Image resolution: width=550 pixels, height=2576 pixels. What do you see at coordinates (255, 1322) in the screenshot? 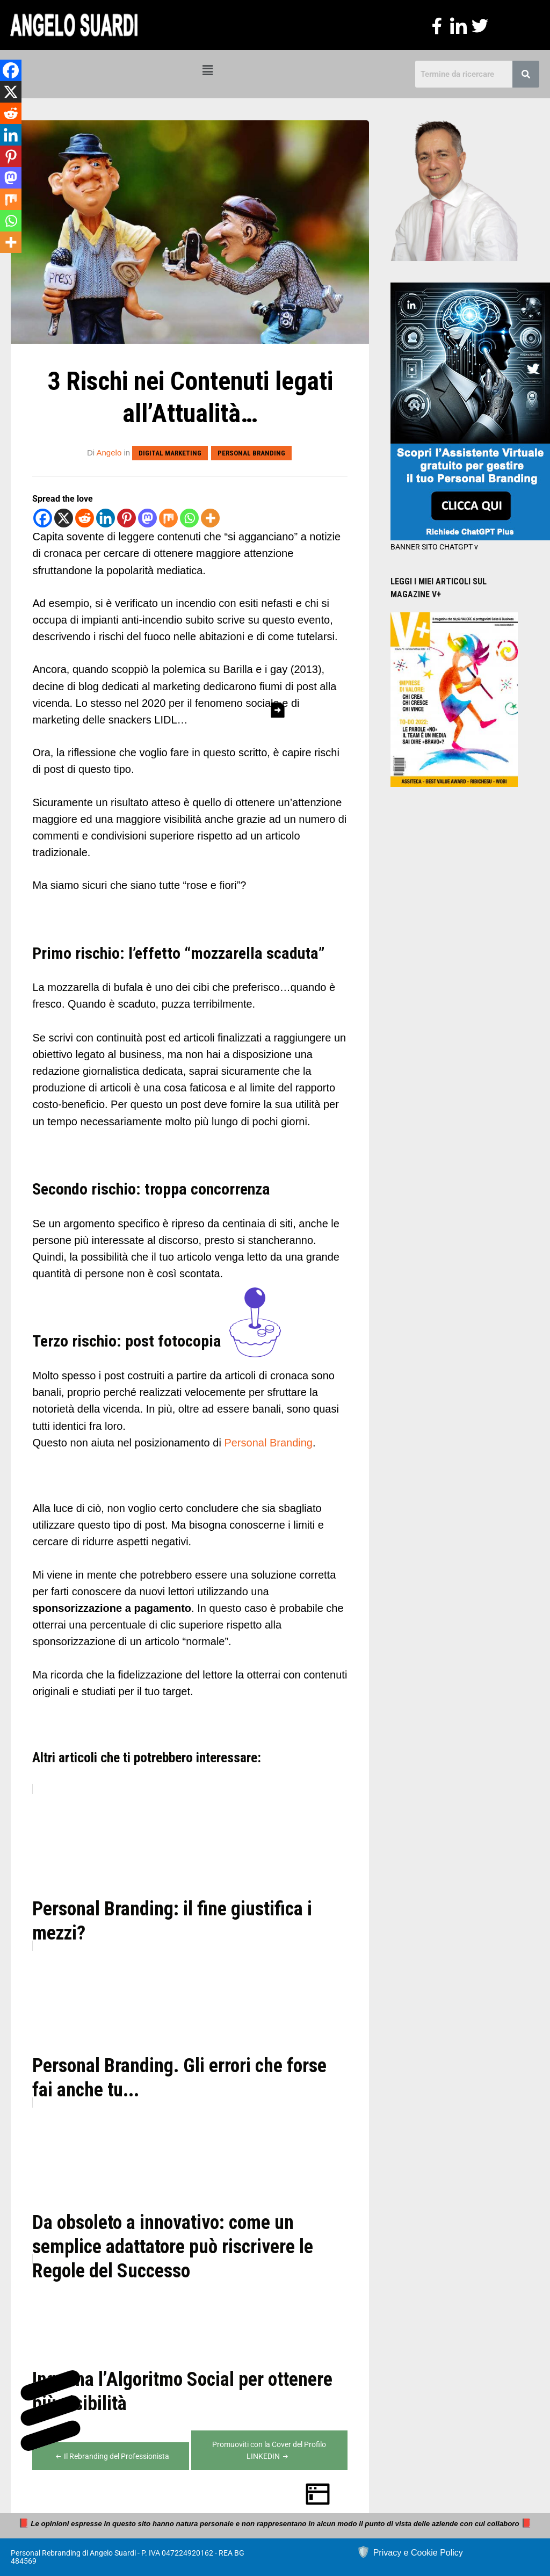
I see `launch retropie emulation software` at bounding box center [255, 1322].